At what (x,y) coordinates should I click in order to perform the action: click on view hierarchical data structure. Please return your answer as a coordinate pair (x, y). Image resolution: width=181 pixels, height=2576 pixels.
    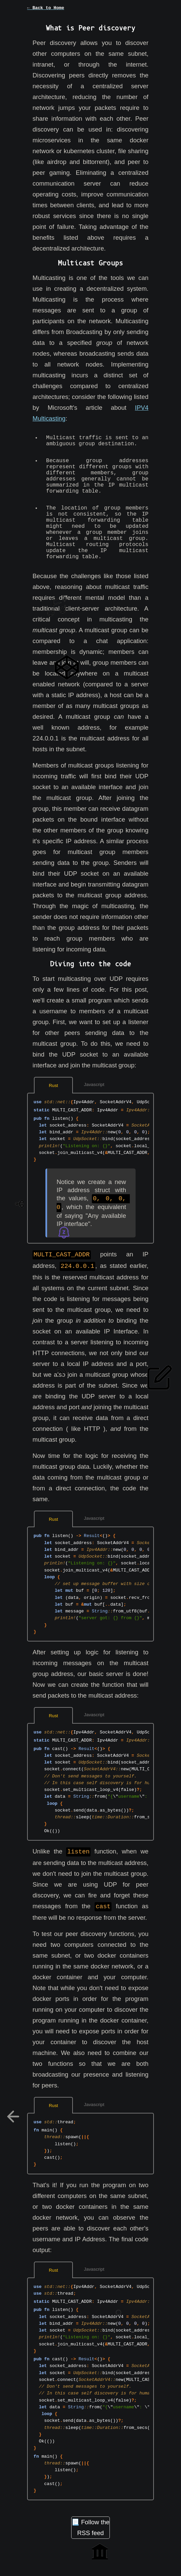
    Looking at the image, I should click on (20, 1204).